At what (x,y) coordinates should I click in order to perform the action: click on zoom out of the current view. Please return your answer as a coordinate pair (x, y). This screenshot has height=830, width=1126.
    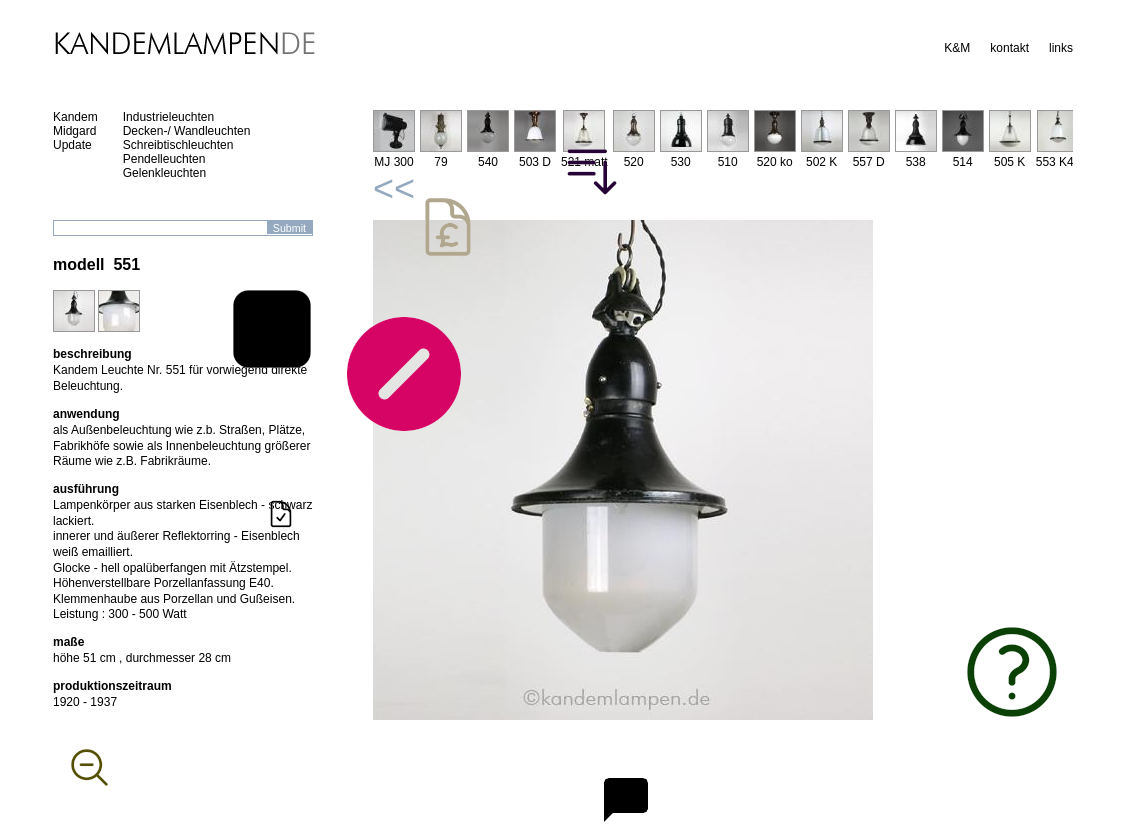
    Looking at the image, I should click on (89, 767).